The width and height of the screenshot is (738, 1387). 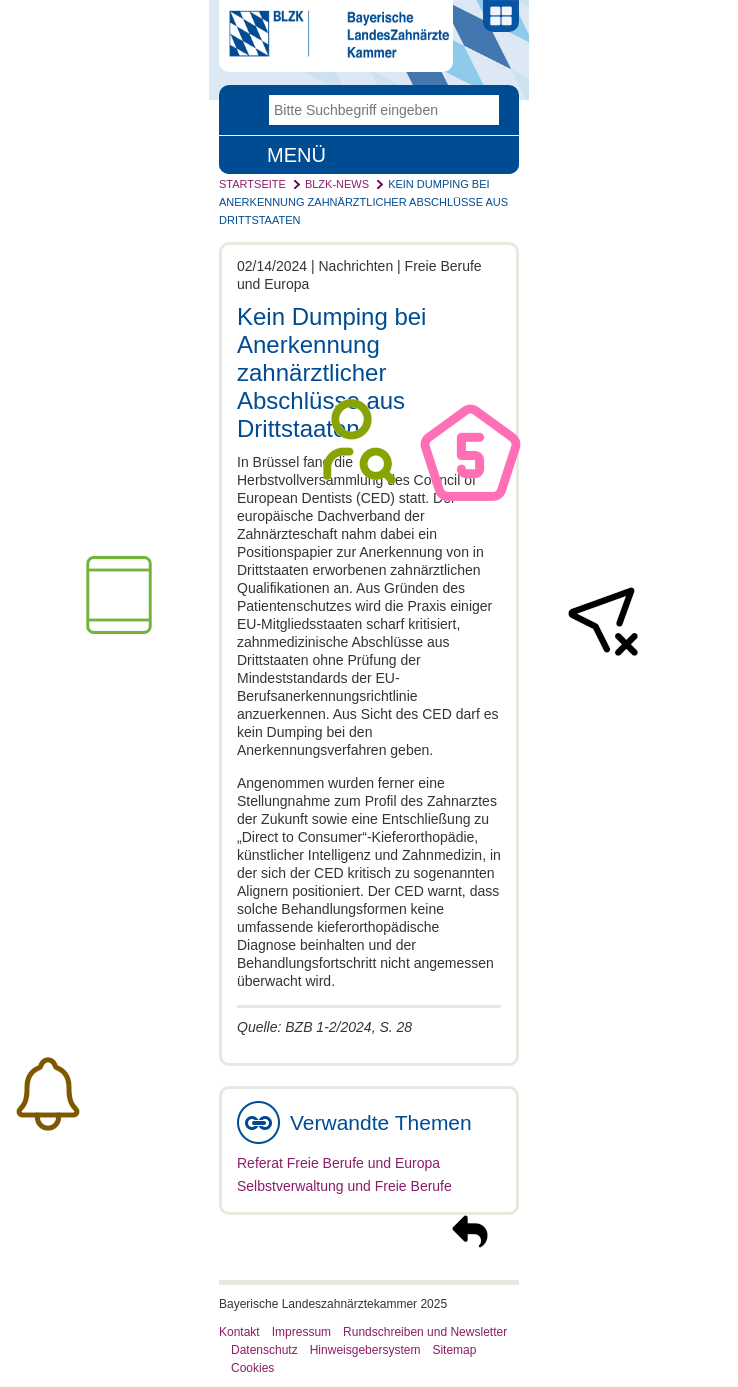 I want to click on disable location sharing, so click(x=602, y=620).